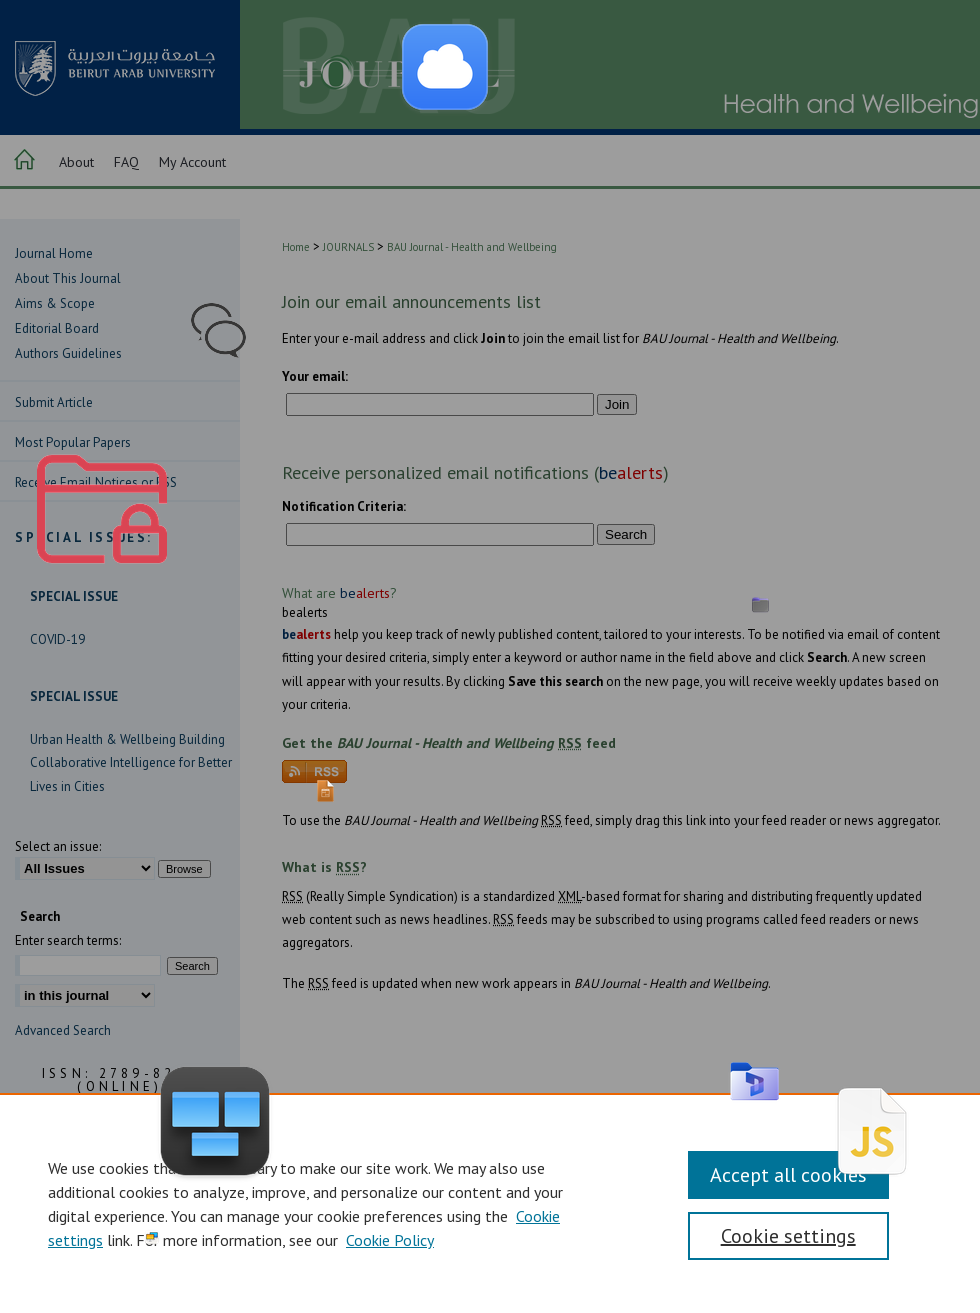 This screenshot has width=980, height=1313. I want to click on open microsoft dynamics 365 for phones folder, so click(754, 1082).